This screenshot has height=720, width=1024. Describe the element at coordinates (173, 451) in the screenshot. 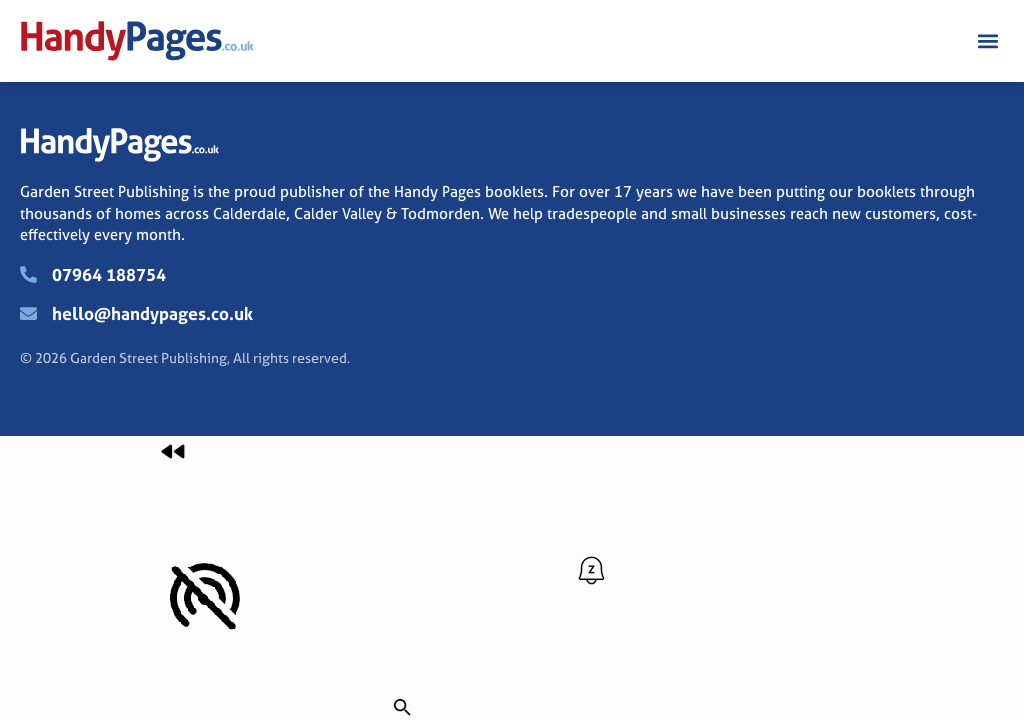

I see `rewind media content quickly` at that location.